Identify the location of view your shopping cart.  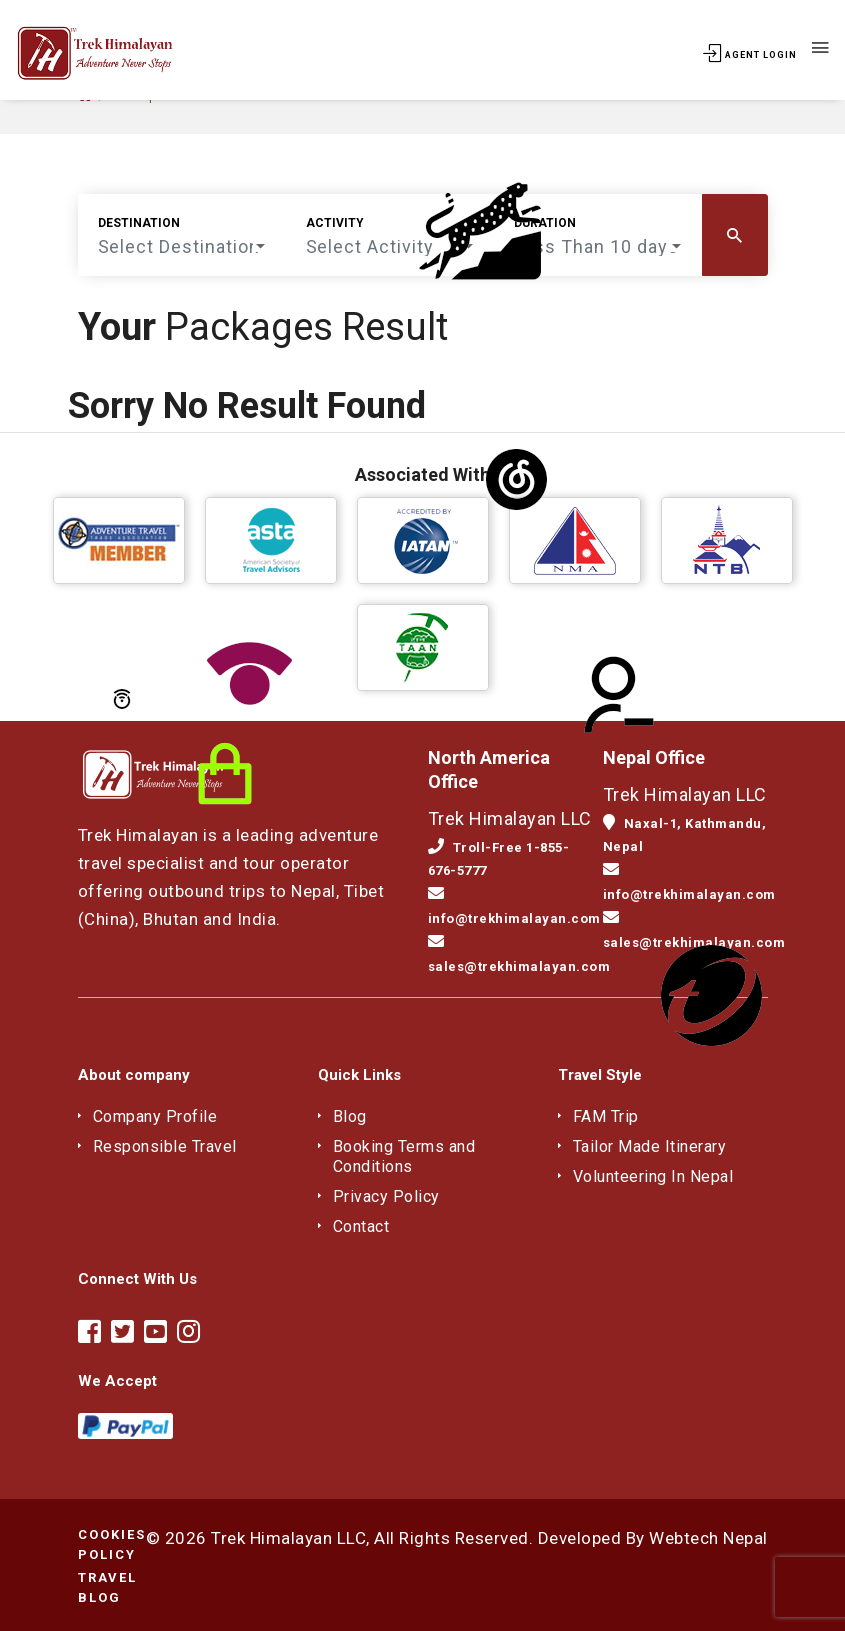
(225, 775).